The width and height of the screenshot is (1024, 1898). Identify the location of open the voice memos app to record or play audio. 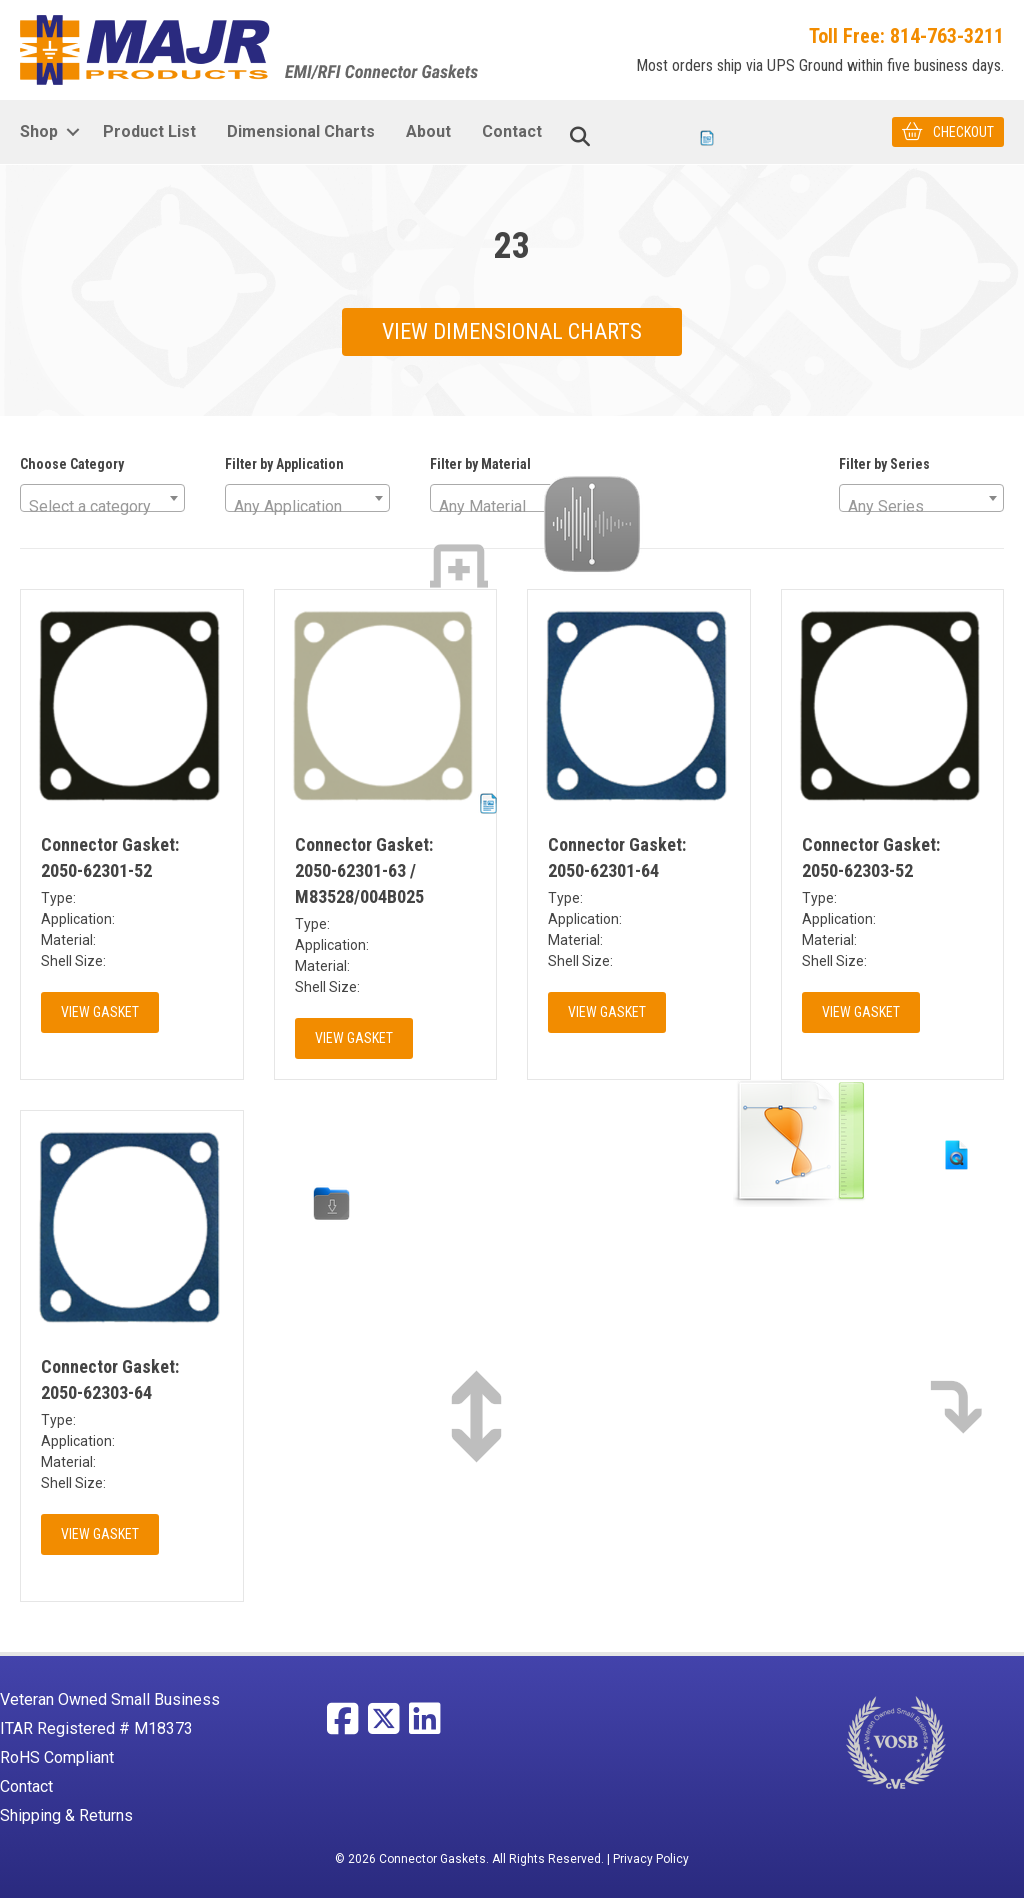
(592, 524).